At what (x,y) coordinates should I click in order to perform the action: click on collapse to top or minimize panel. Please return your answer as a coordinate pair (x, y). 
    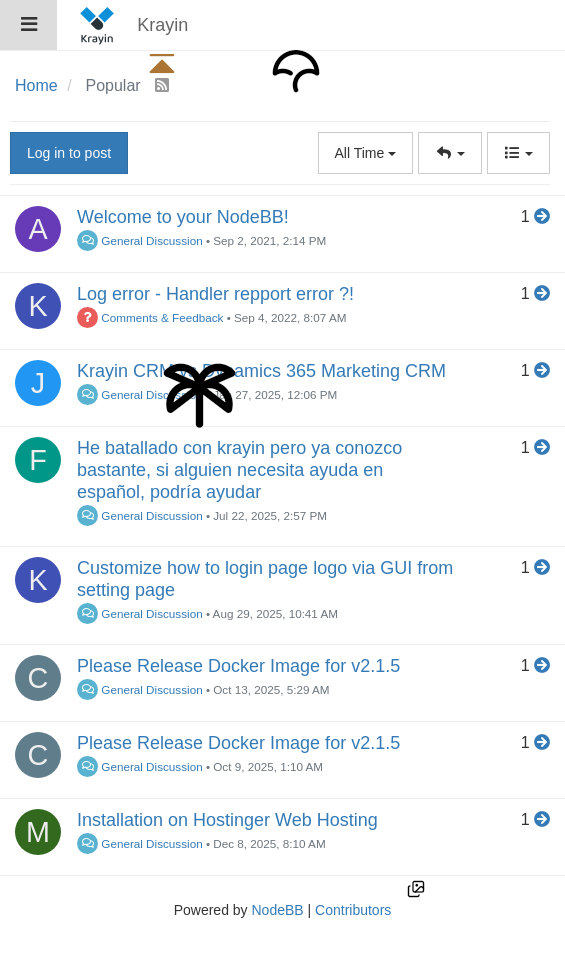
    Looking at the image, I should click on (162, 63).